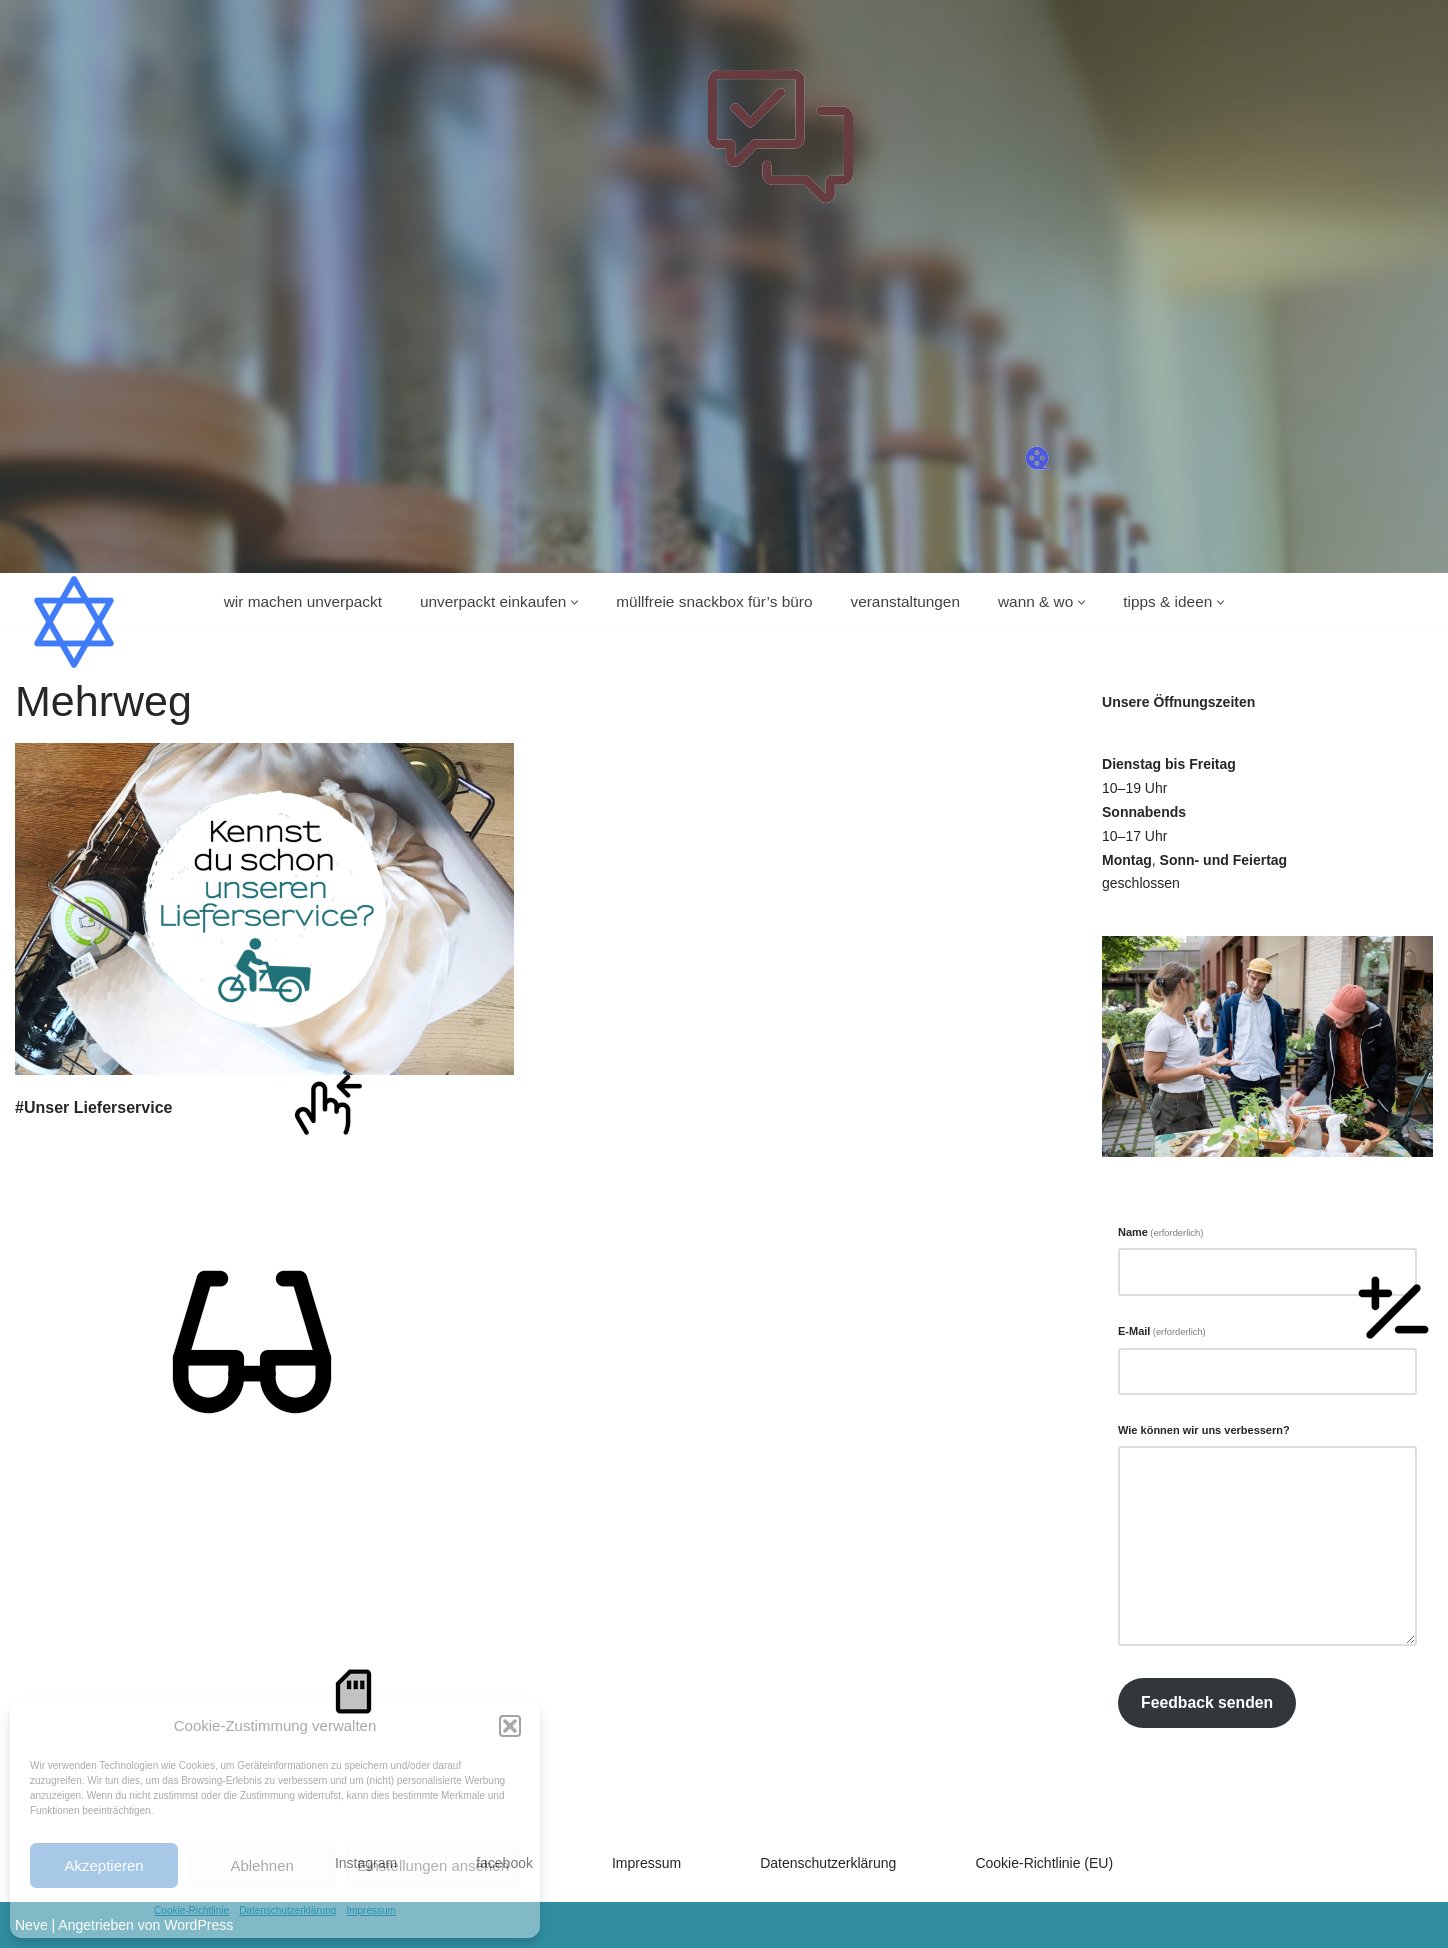  What do you see at coordinates (74, 622) in the screenshot?
I see `indicates jewish religious content or services` at bounding box center [74, 622].